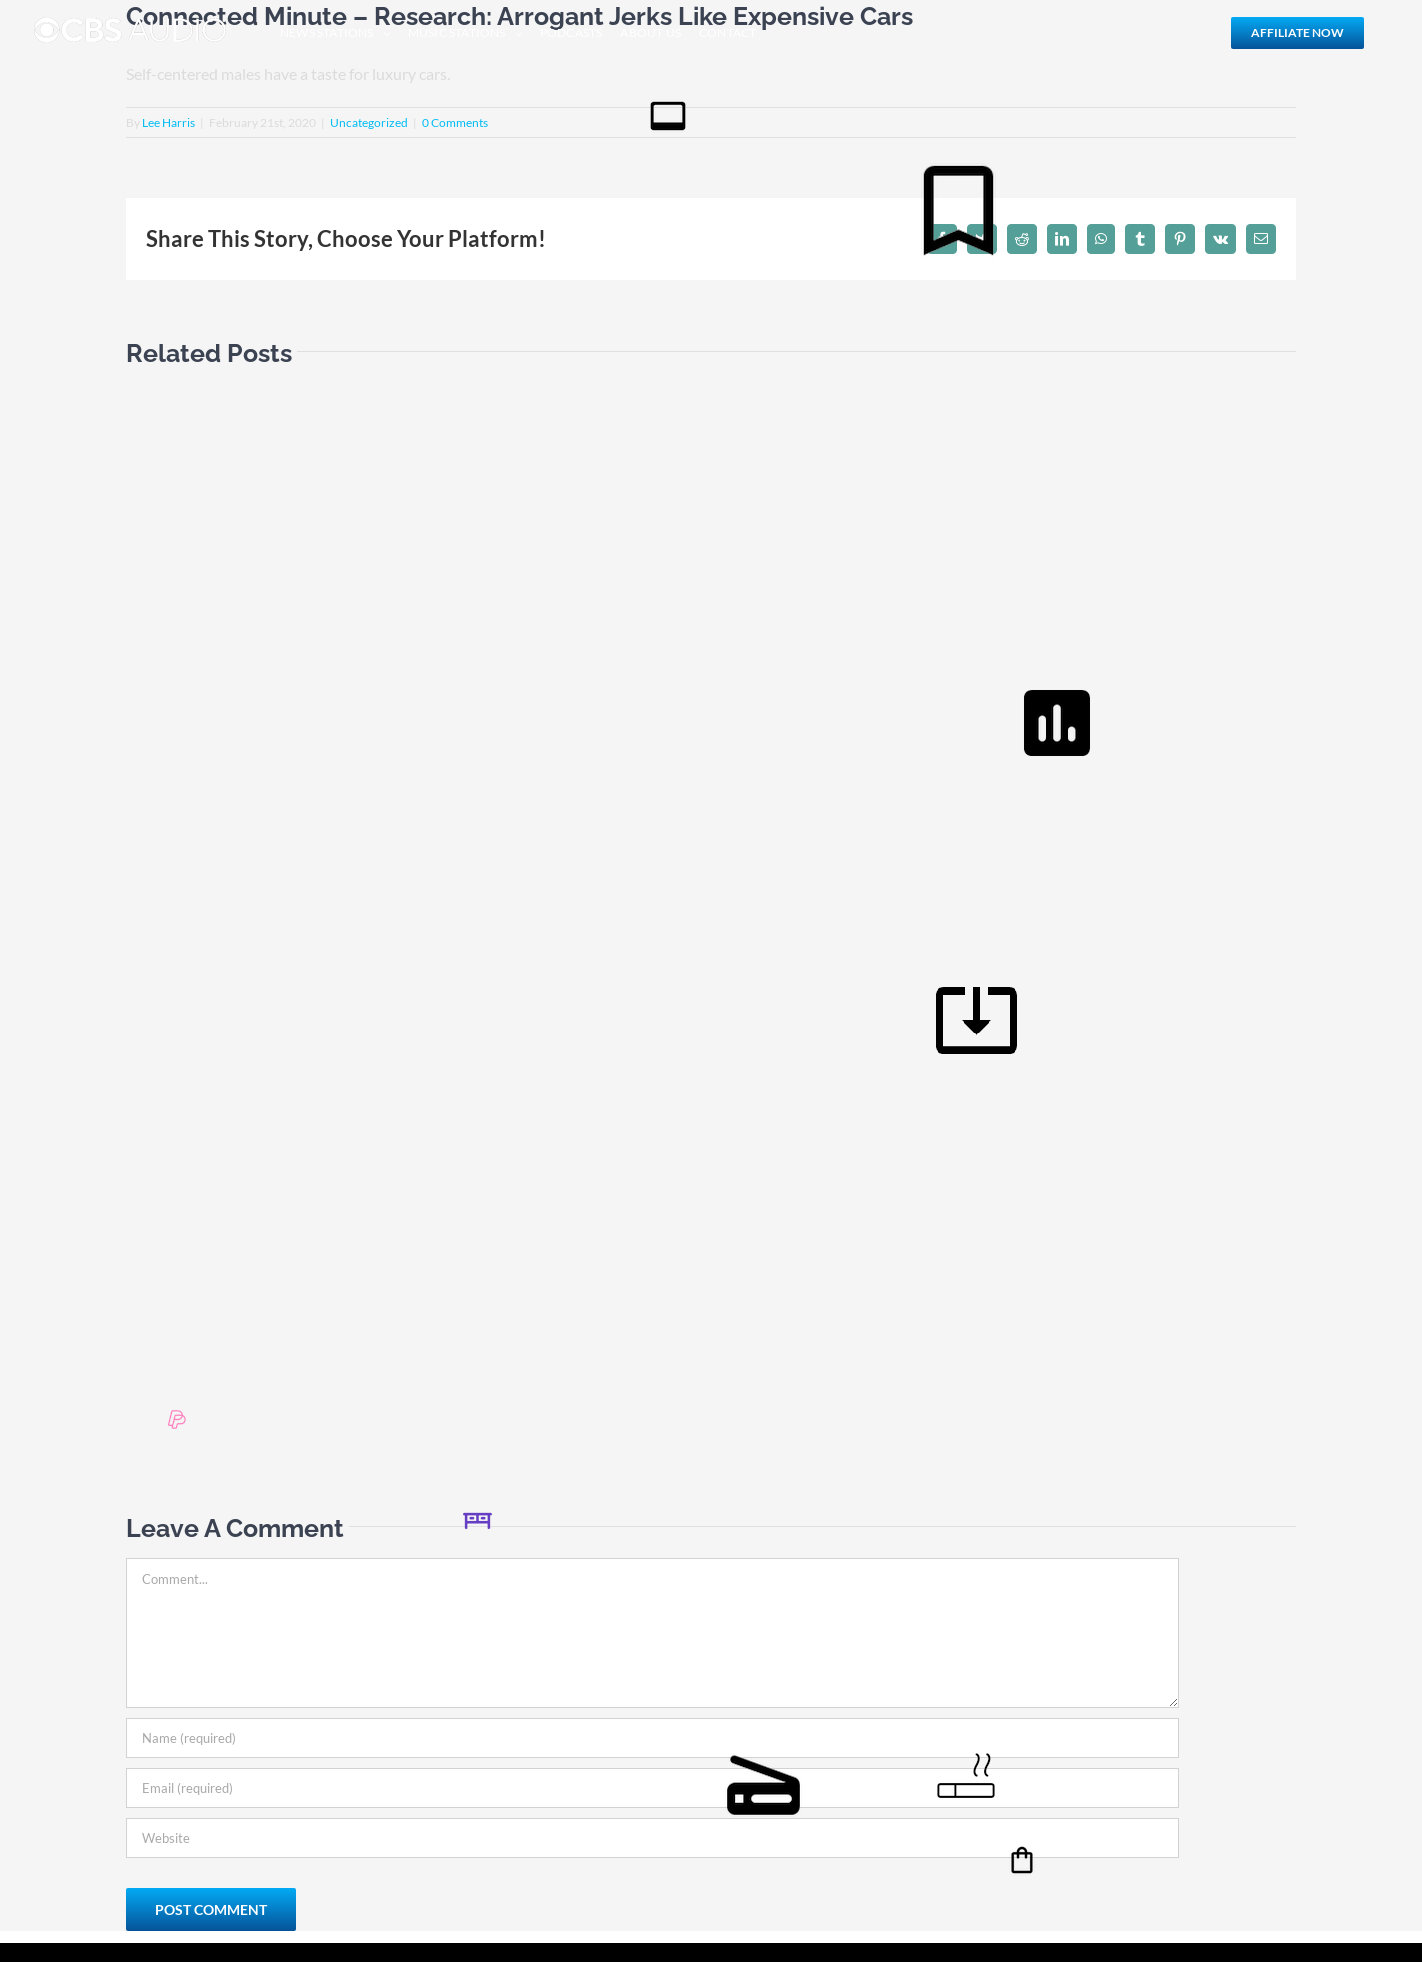 The image size is (1422, 1962). What do you see at coordinates (176, 1419) in the screenshot?
I see `pay with PayPal` at bounding box center [176, 1419].